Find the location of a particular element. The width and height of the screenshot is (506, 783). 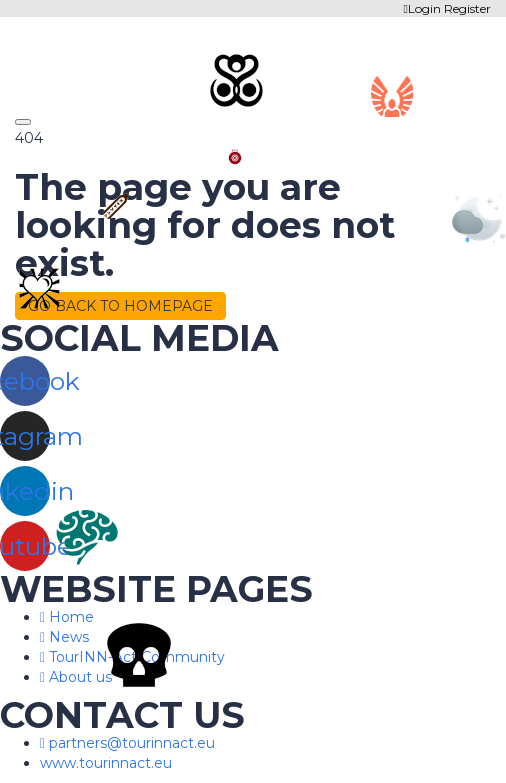

indicates player death or game over state is located at coordinates (139, 655).